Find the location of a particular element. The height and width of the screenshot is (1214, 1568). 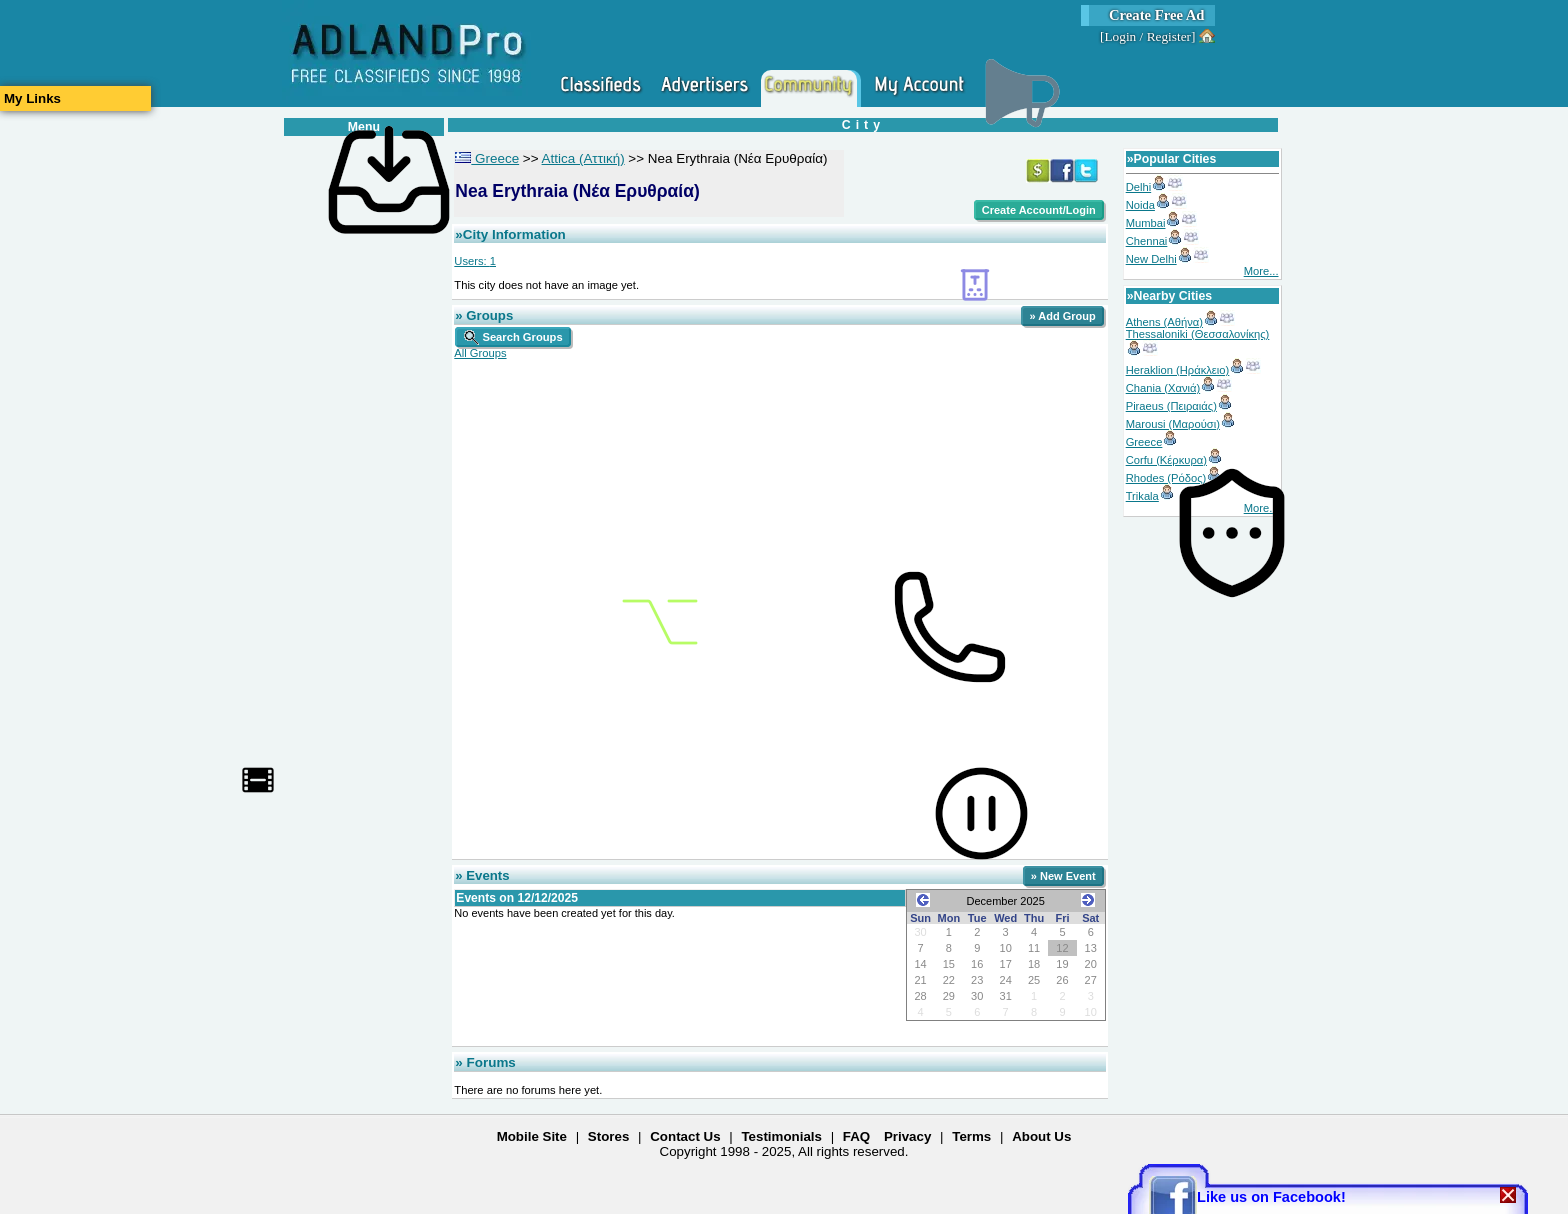

security settings in progress is located at coordinates (1232, 533).